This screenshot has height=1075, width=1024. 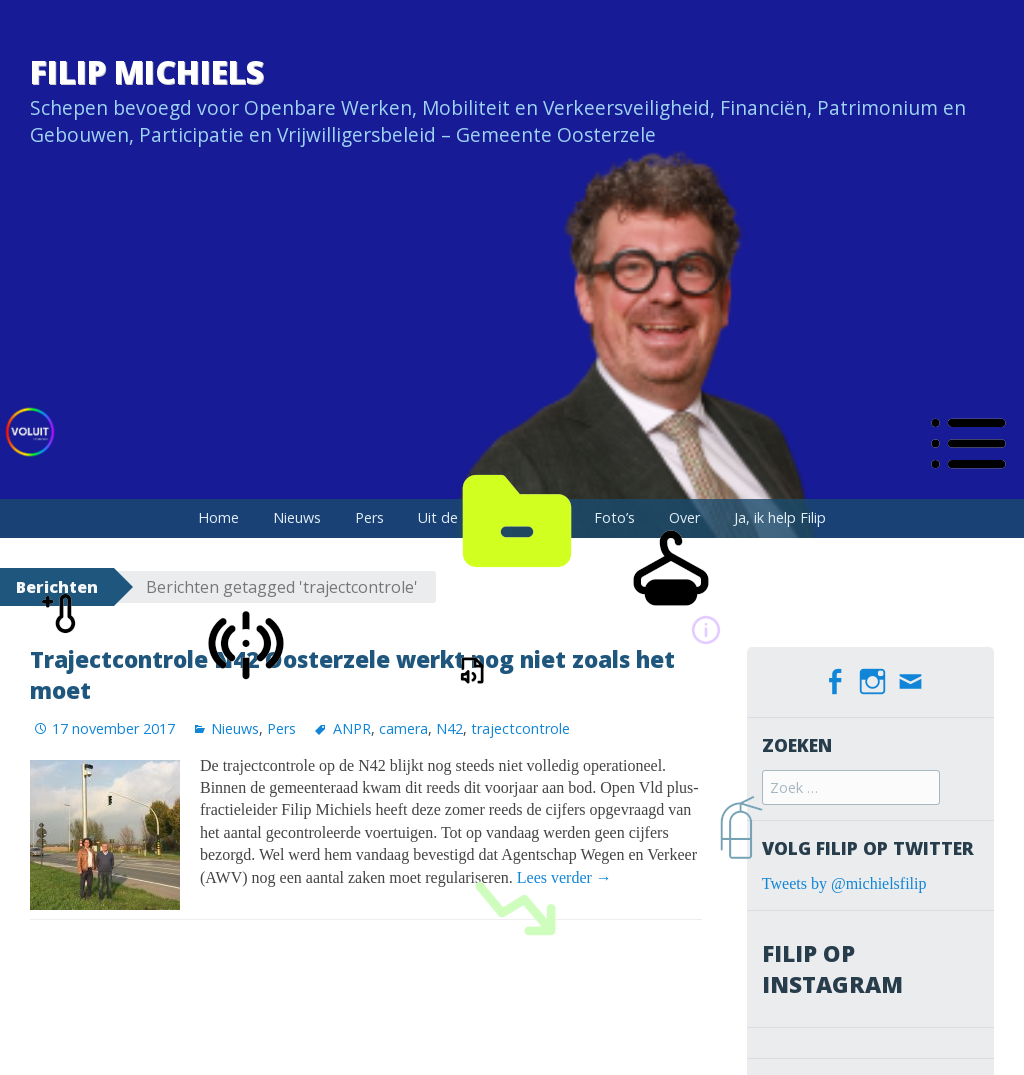 What do you see at coordinates (246, 647) in the screenshot?
I see `shake to activate or trigger an action` at bounding box center [246, 647].